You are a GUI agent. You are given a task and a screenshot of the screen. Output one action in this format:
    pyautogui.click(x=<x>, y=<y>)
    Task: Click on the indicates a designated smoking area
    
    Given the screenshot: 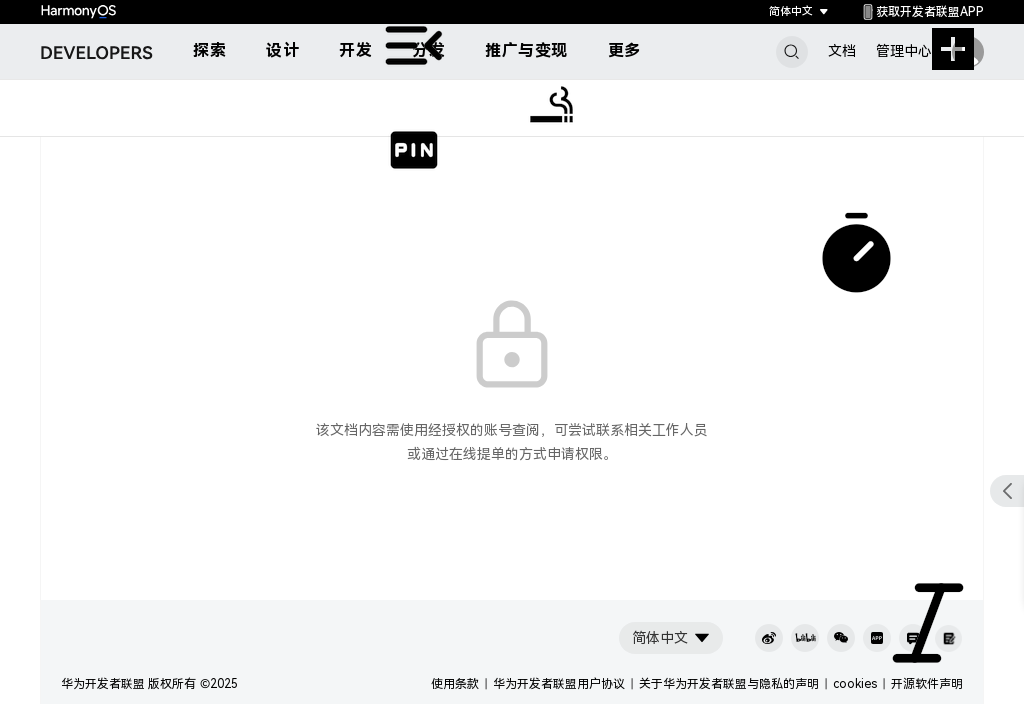 What is the action you would take?
    pyautogui.click(x=551, y=107)
    